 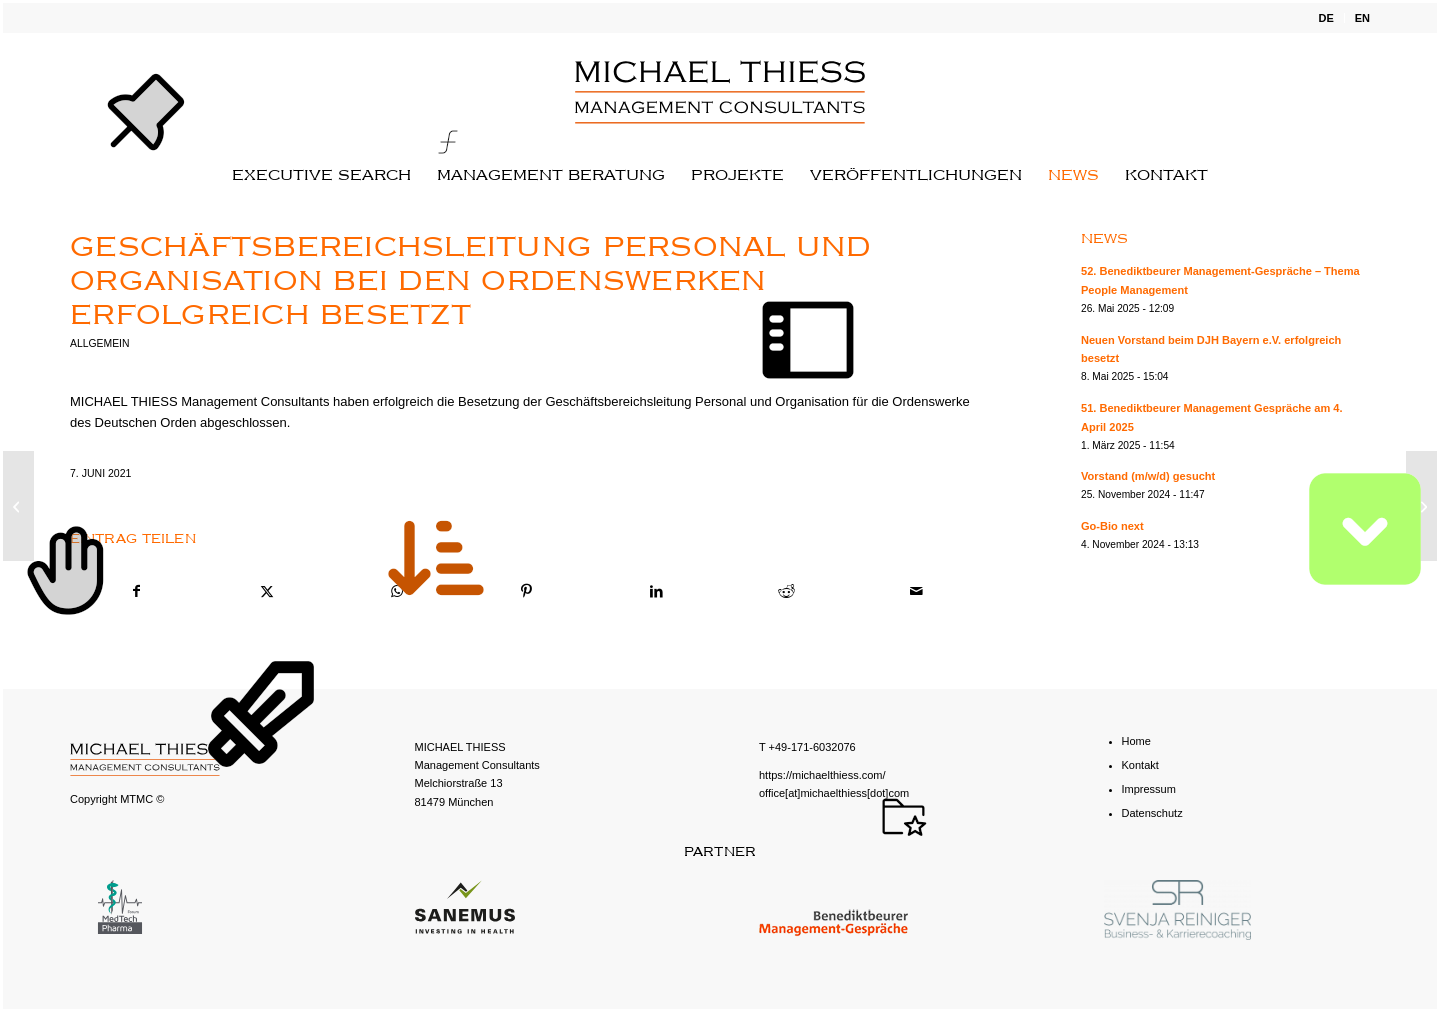 What do you see at coordinates (903, 816) in the screenshot?
I see `access your starred or favorite files` at bounding box center [903, 816].